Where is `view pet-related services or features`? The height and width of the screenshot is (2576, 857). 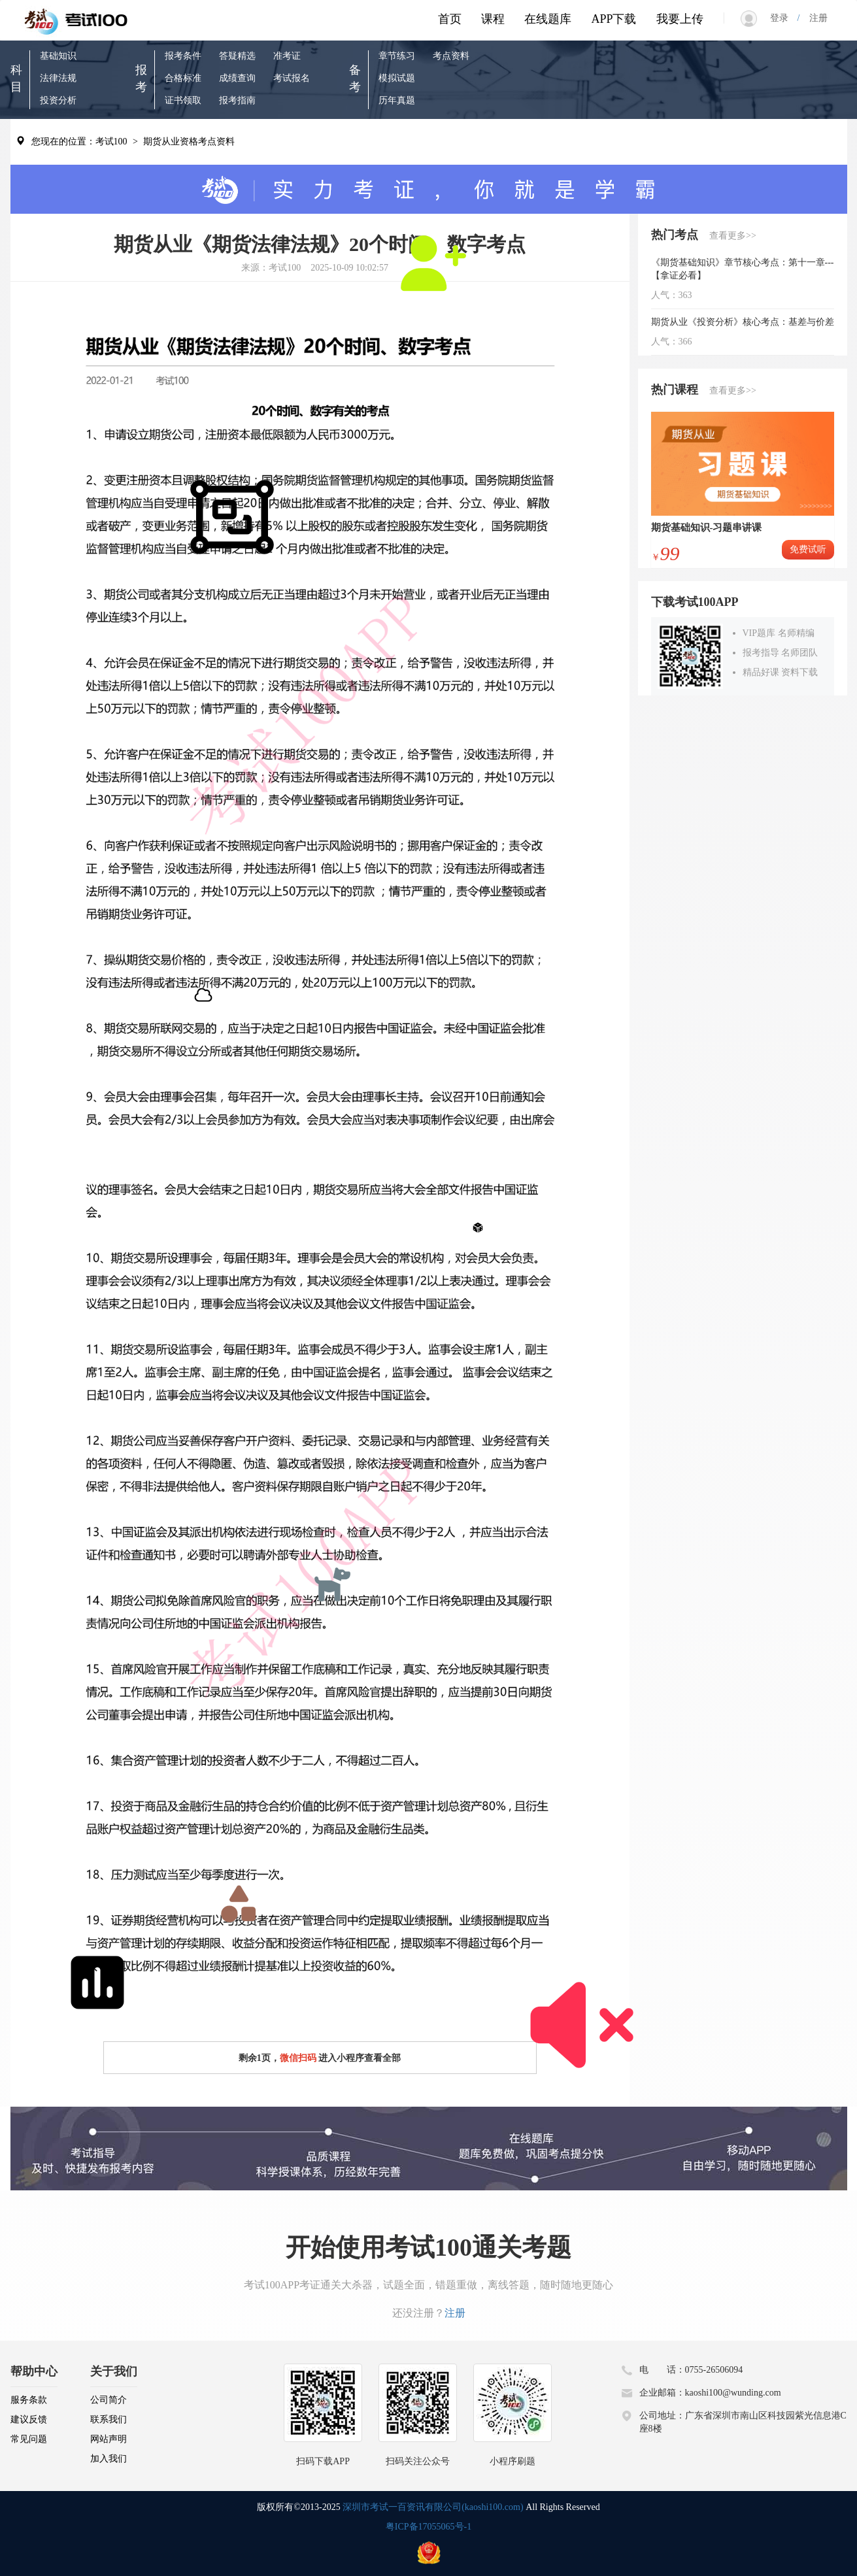
view pet-related services or features is located at coordinates (332, 1585).